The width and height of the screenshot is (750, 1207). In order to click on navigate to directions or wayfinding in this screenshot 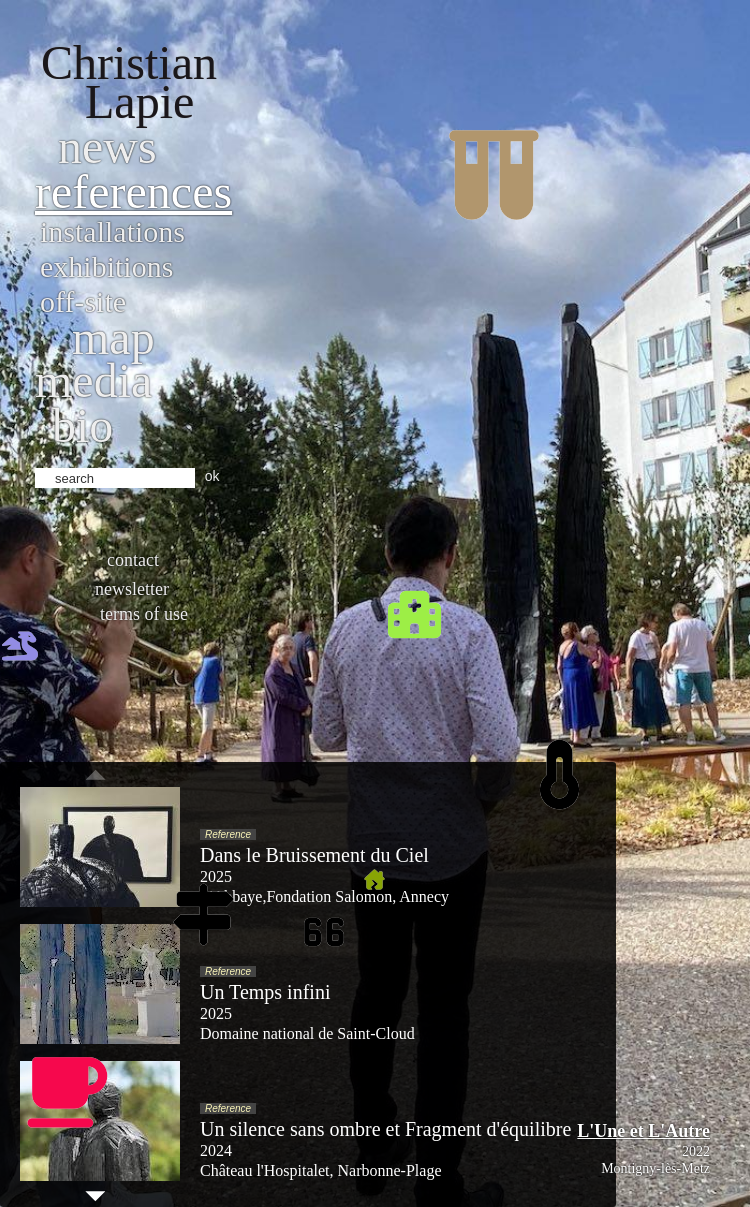, I will do `click(203, 914)`.